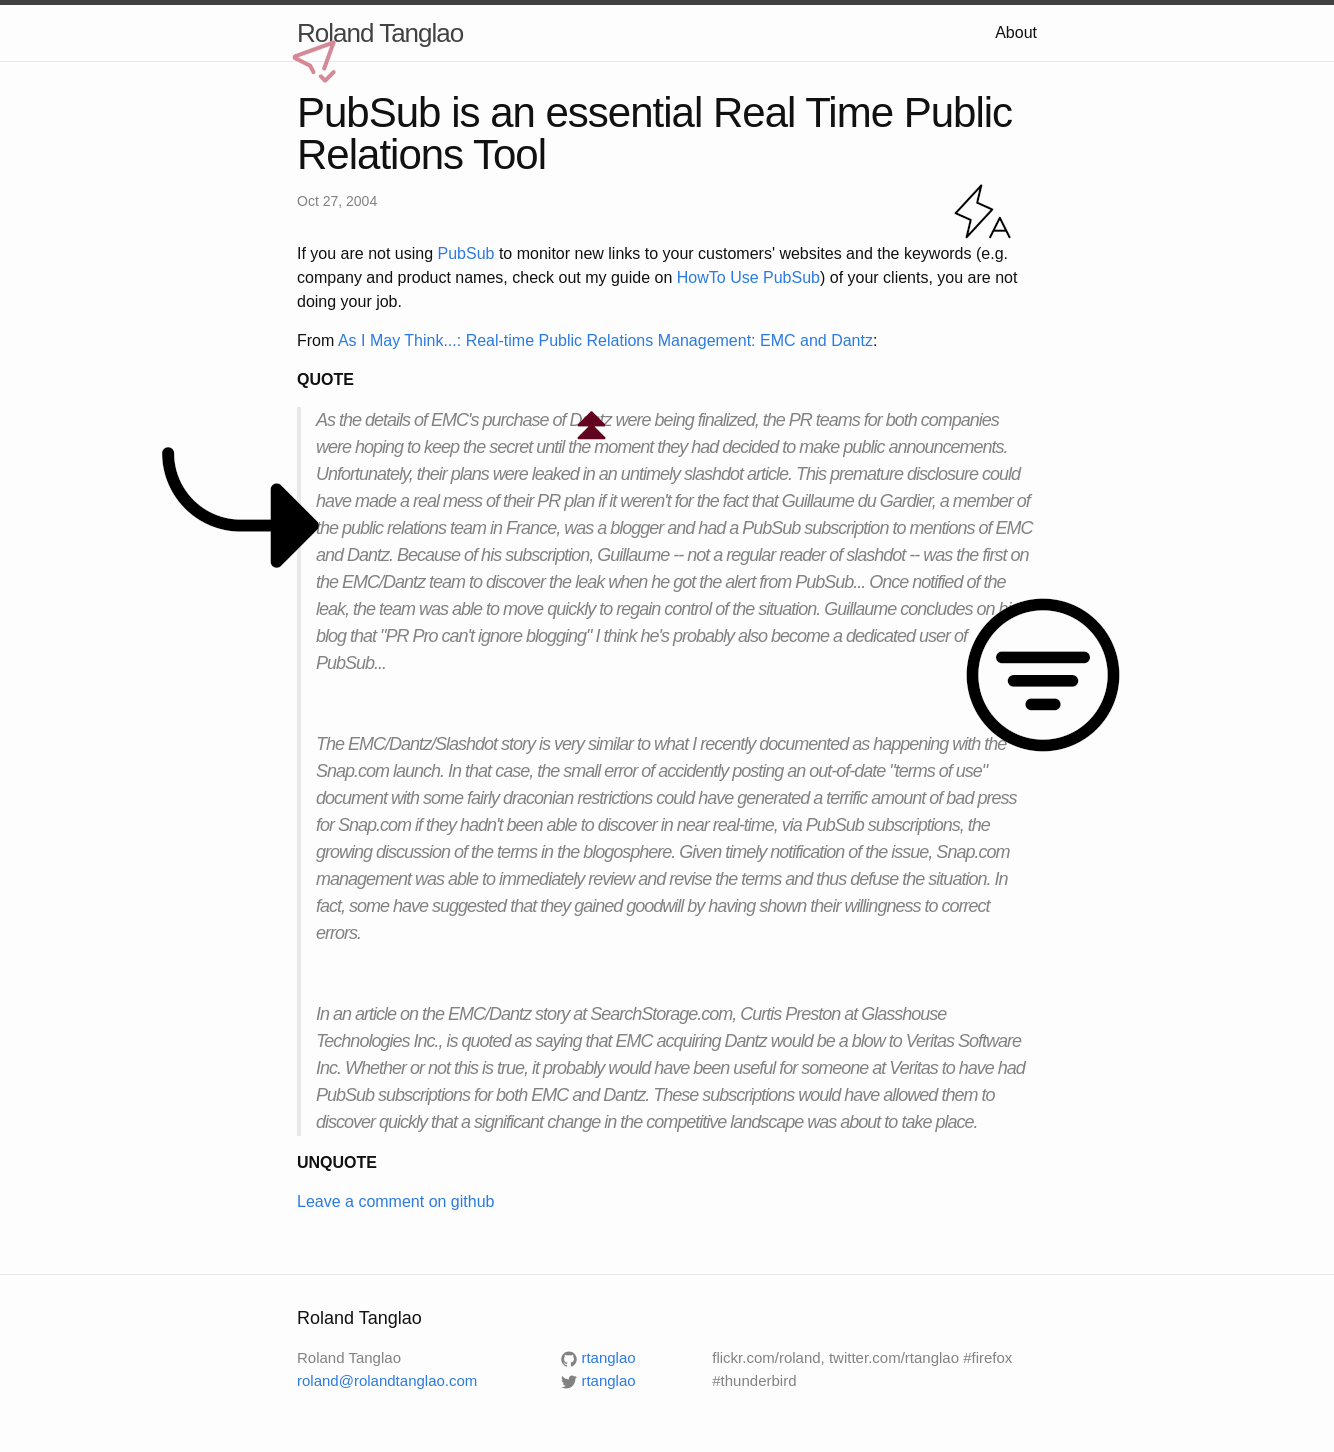 This screenshot has height=1452, width=1334. What do you see at coordinates (1043, 675) in the screenshot?
I see `open filter options` at bounding box center [1043, 675].